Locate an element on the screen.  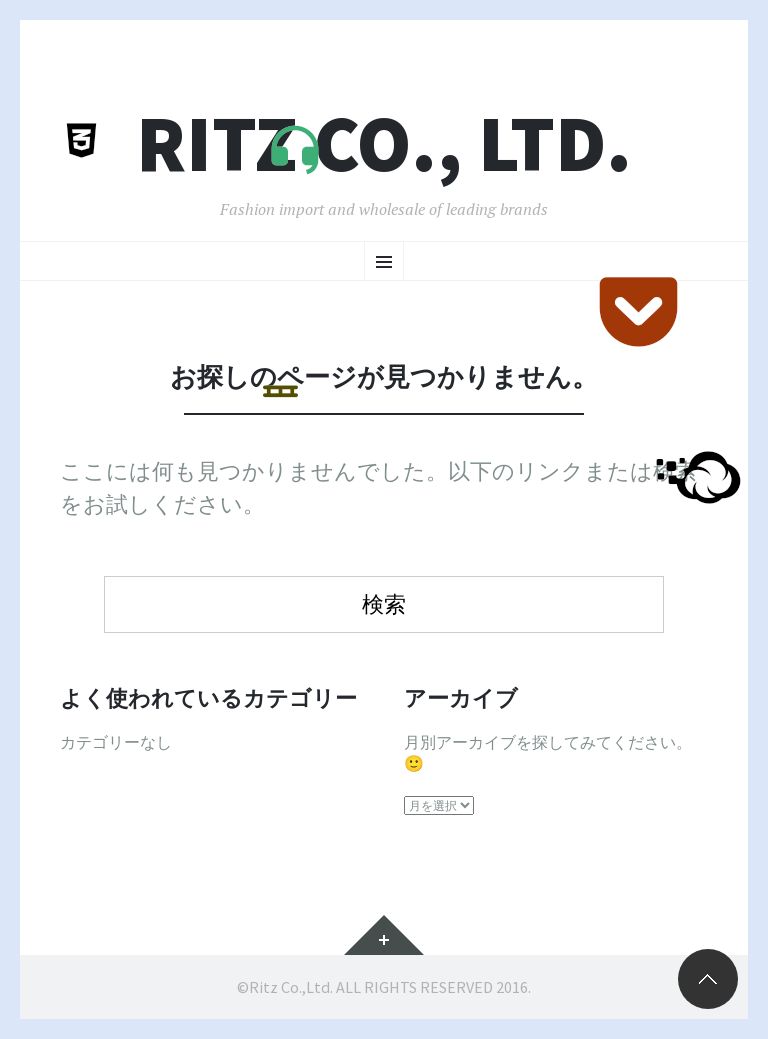
contact customer support is located at coordinates (295, 149).